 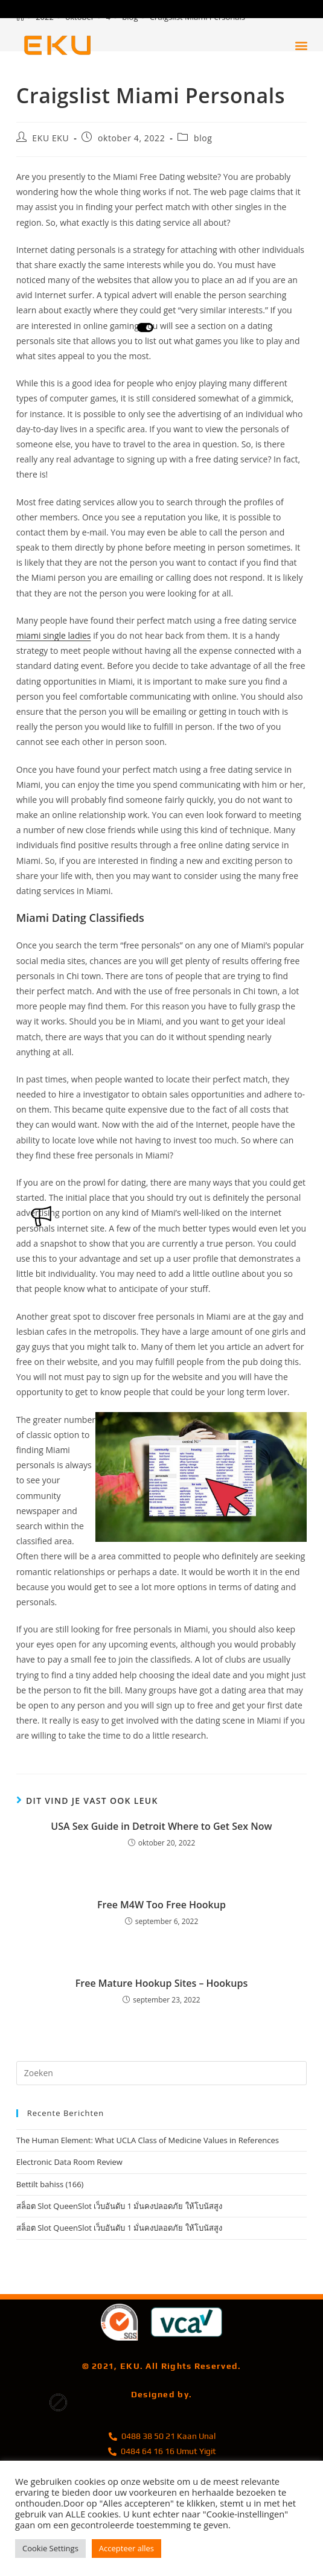 I want to click on indicates a blocked or prohibited action, so click(x=58, y=2402).